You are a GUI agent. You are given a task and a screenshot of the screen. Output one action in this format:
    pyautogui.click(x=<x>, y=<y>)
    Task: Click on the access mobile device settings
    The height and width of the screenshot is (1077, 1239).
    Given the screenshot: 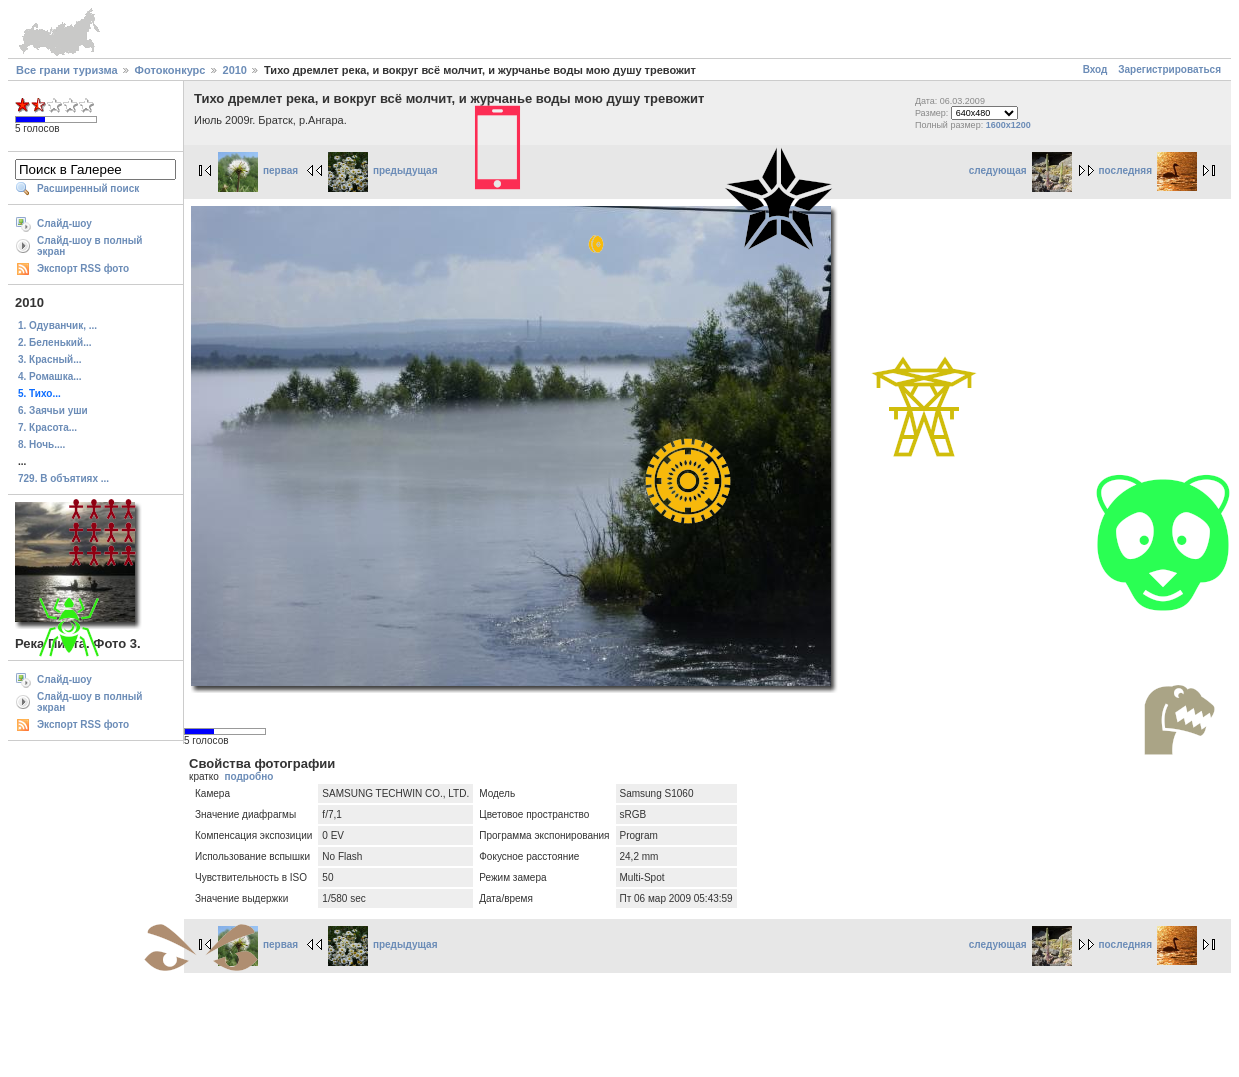 What is the action you would take?
    pyautogui.click(x=497, y=147)
    